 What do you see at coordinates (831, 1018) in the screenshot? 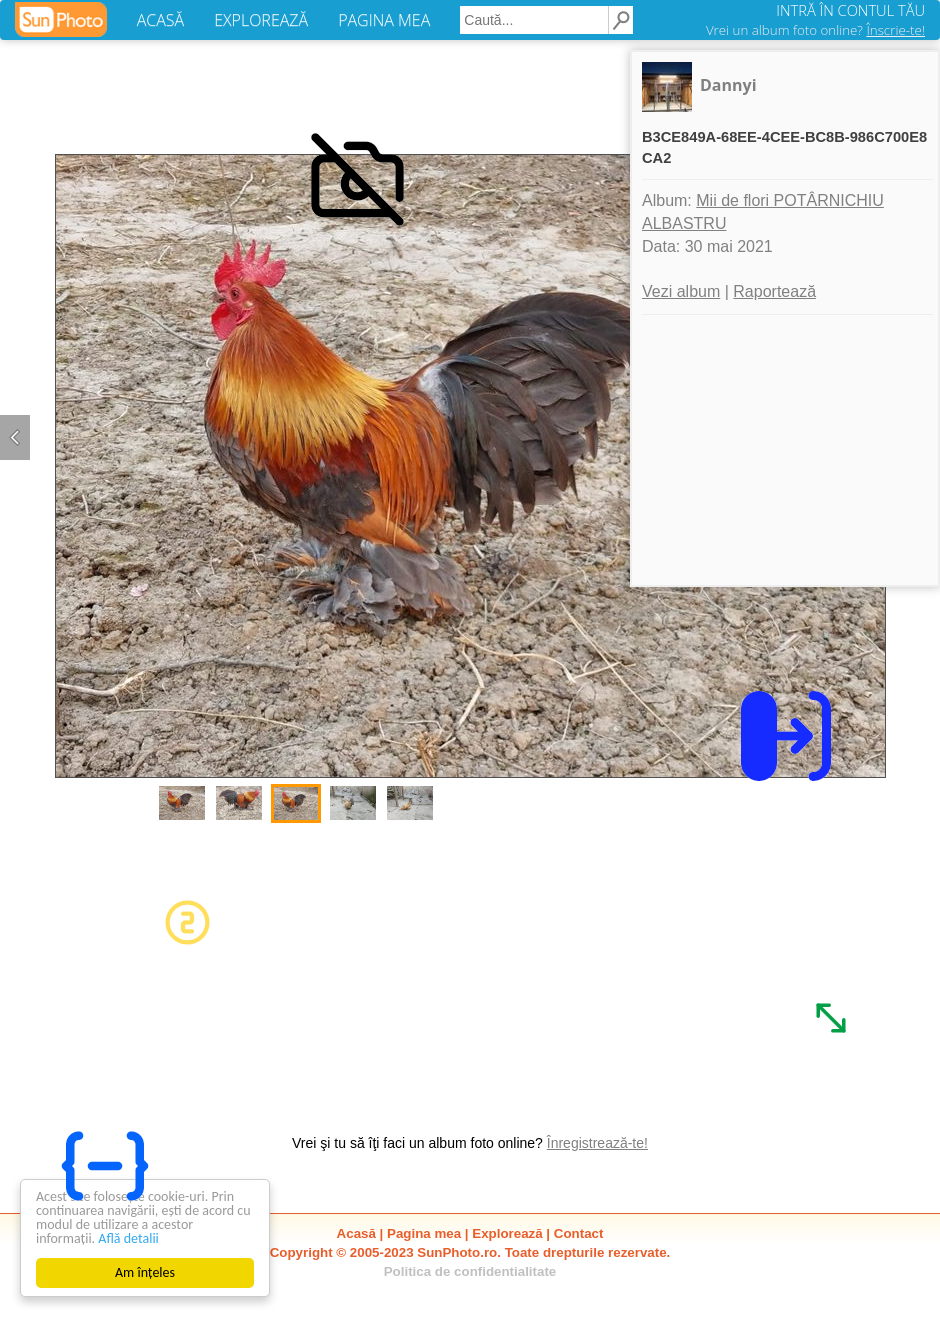
I see `resize element diagonally` at bounding box center [831, 1018].